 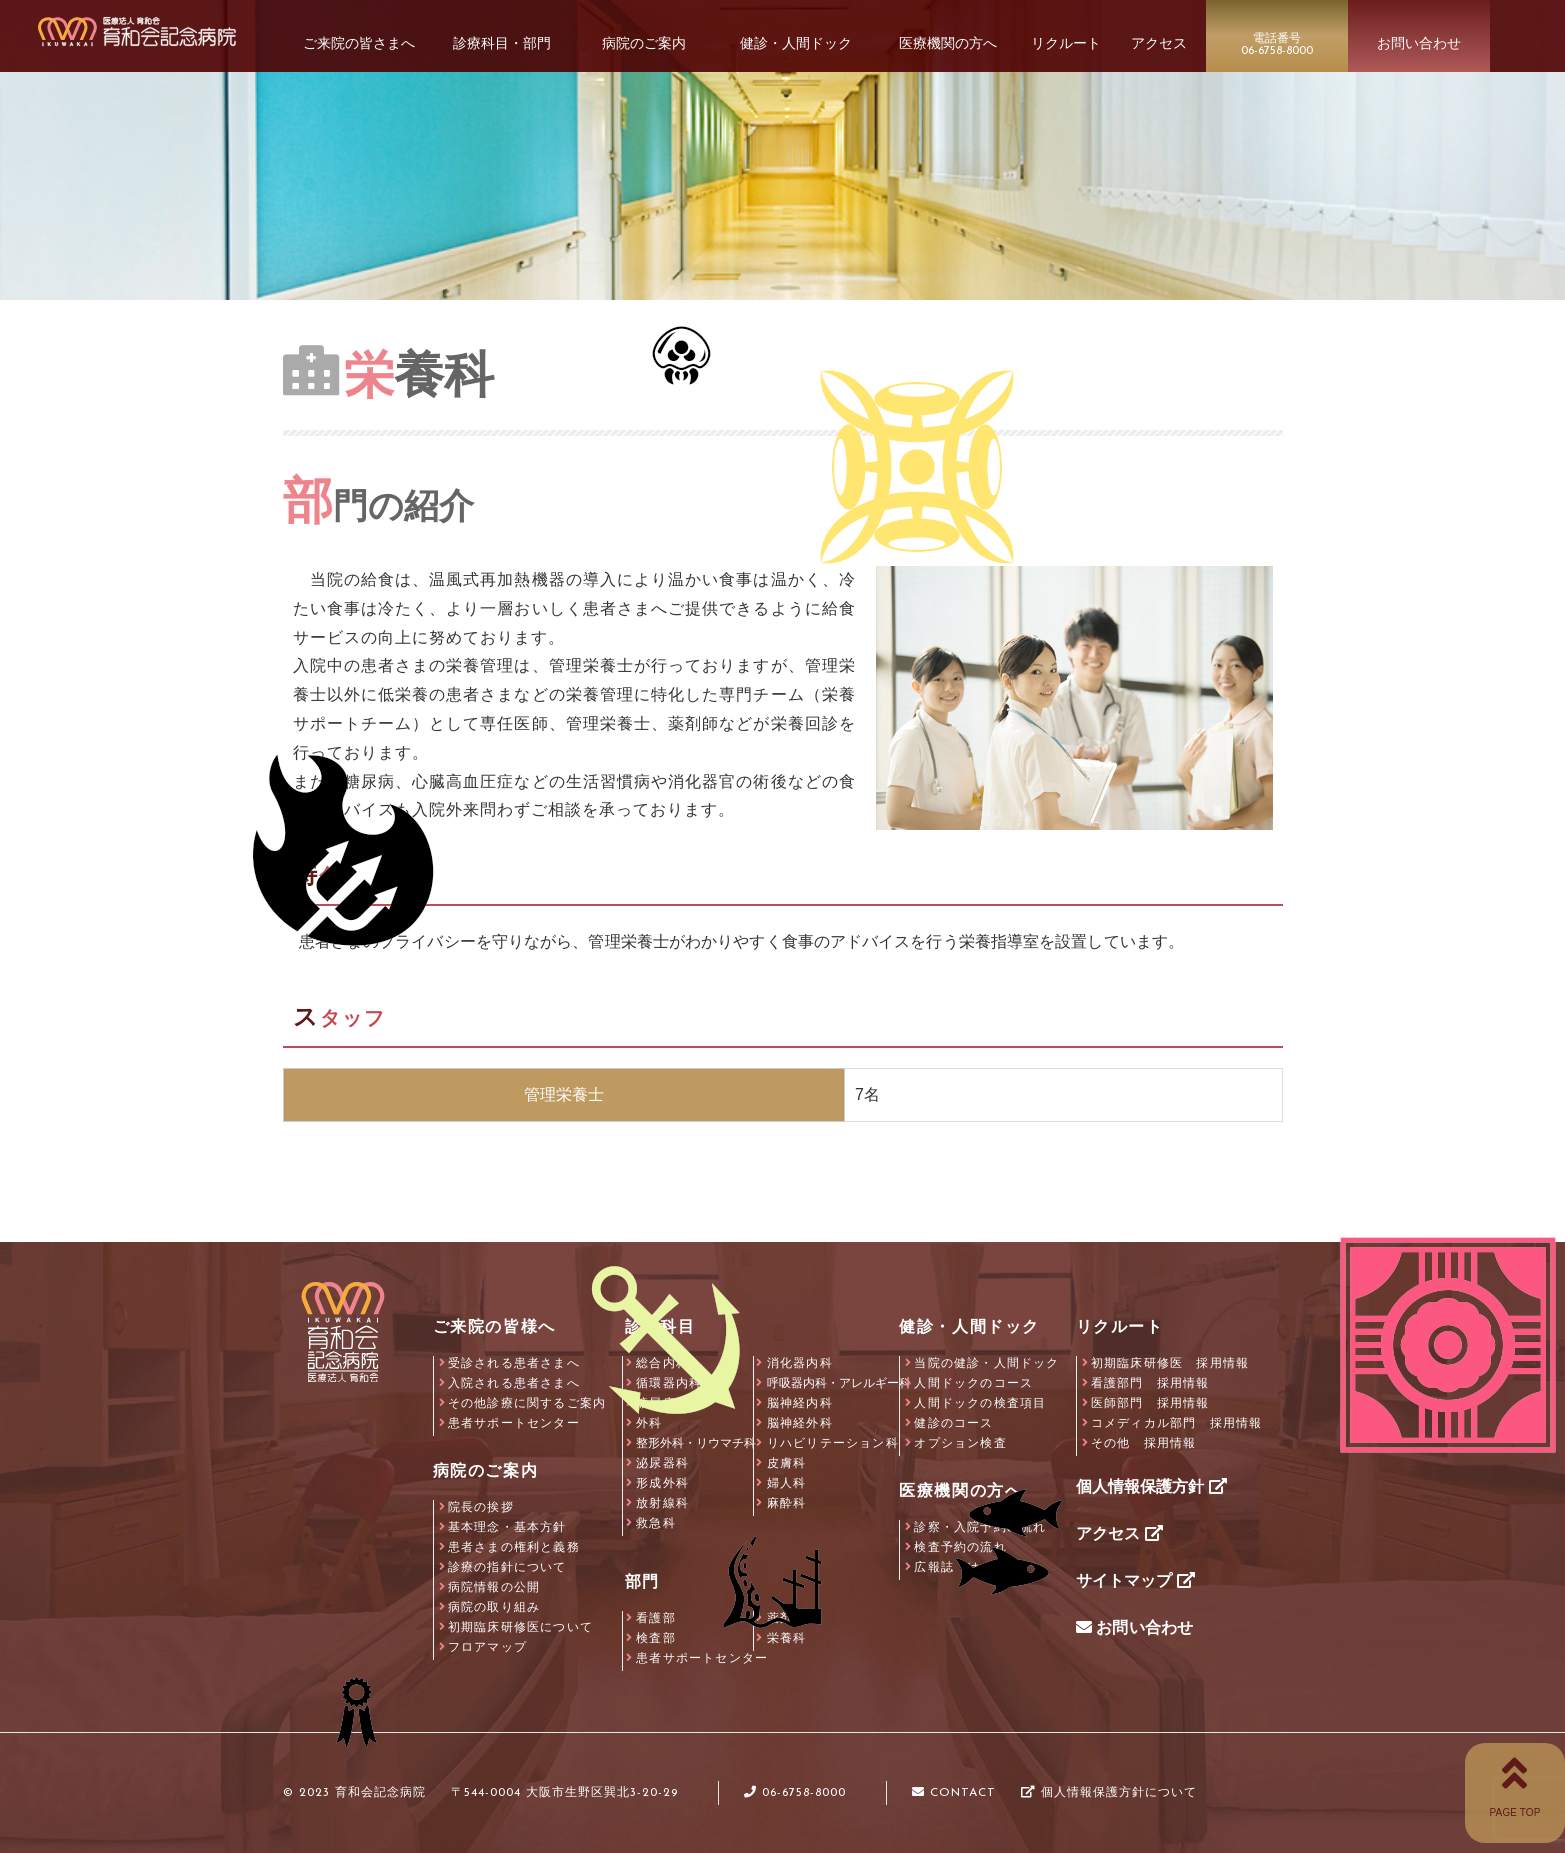 I want to click on decorative tile or pattern element, so click(x=1448, y=1345).